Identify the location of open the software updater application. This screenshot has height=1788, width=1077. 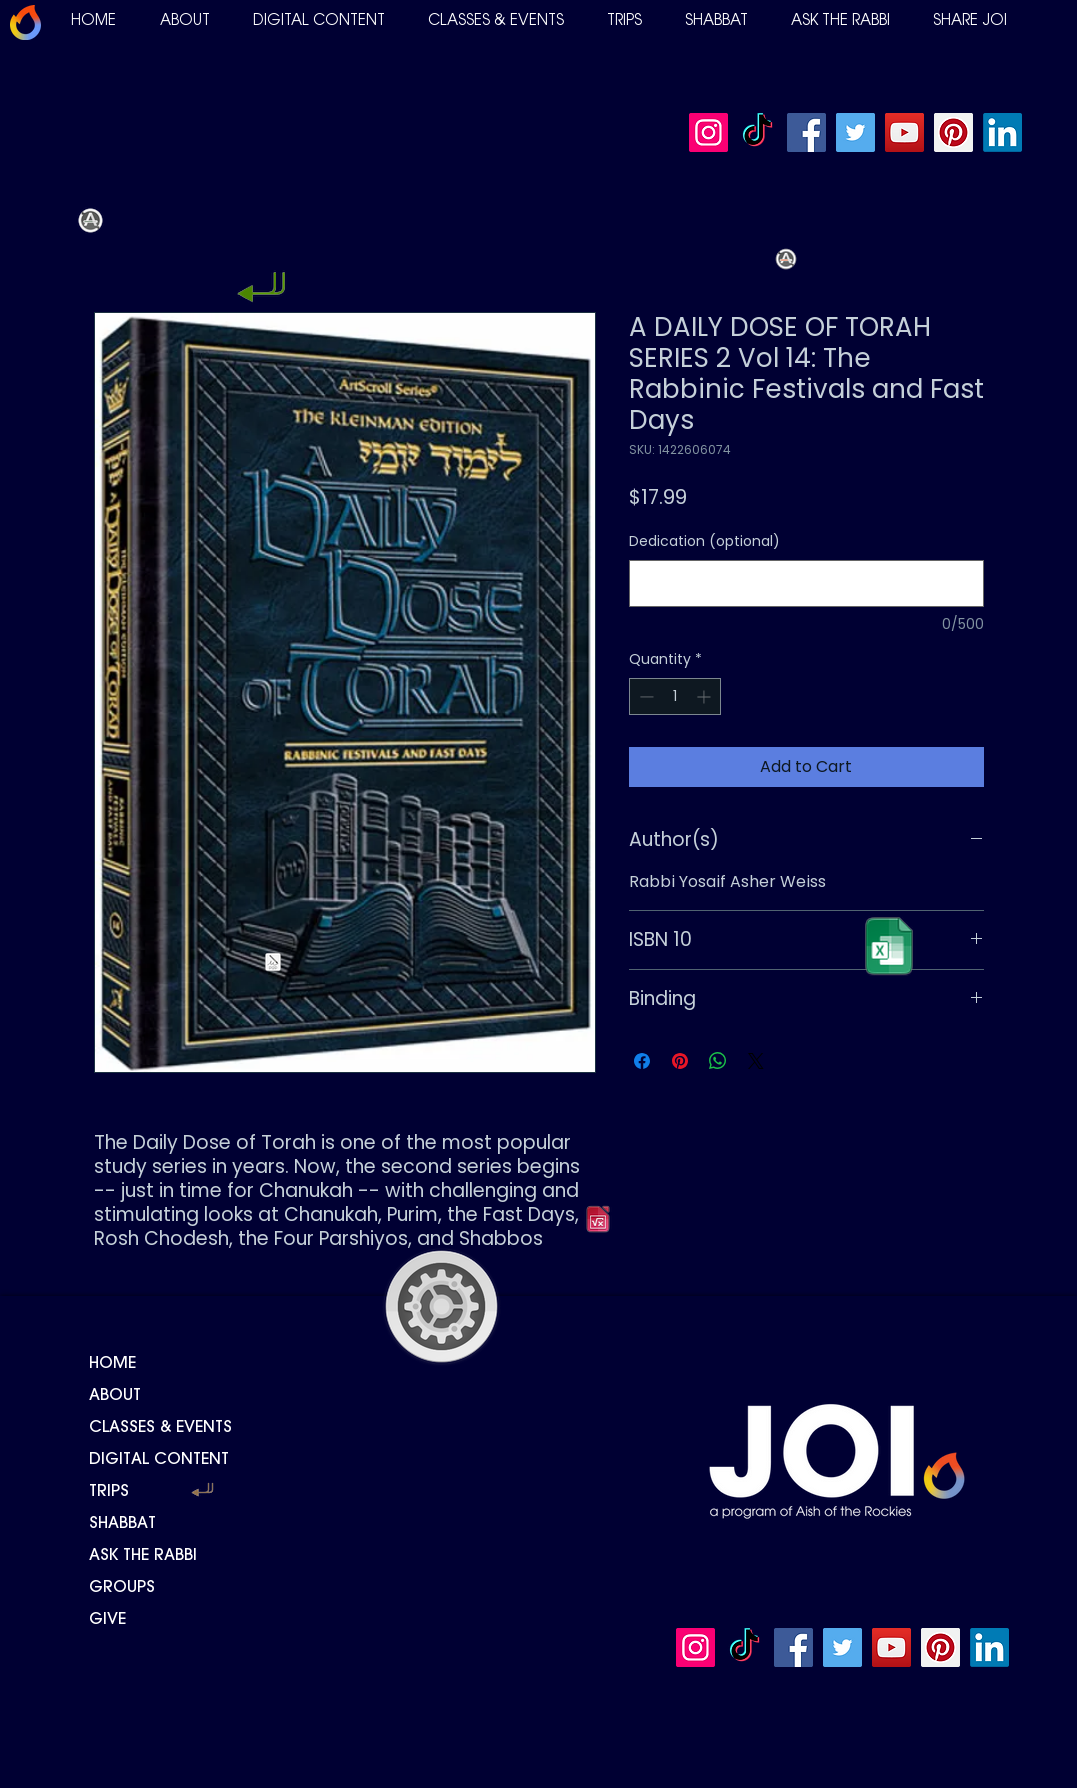
(90, 220).